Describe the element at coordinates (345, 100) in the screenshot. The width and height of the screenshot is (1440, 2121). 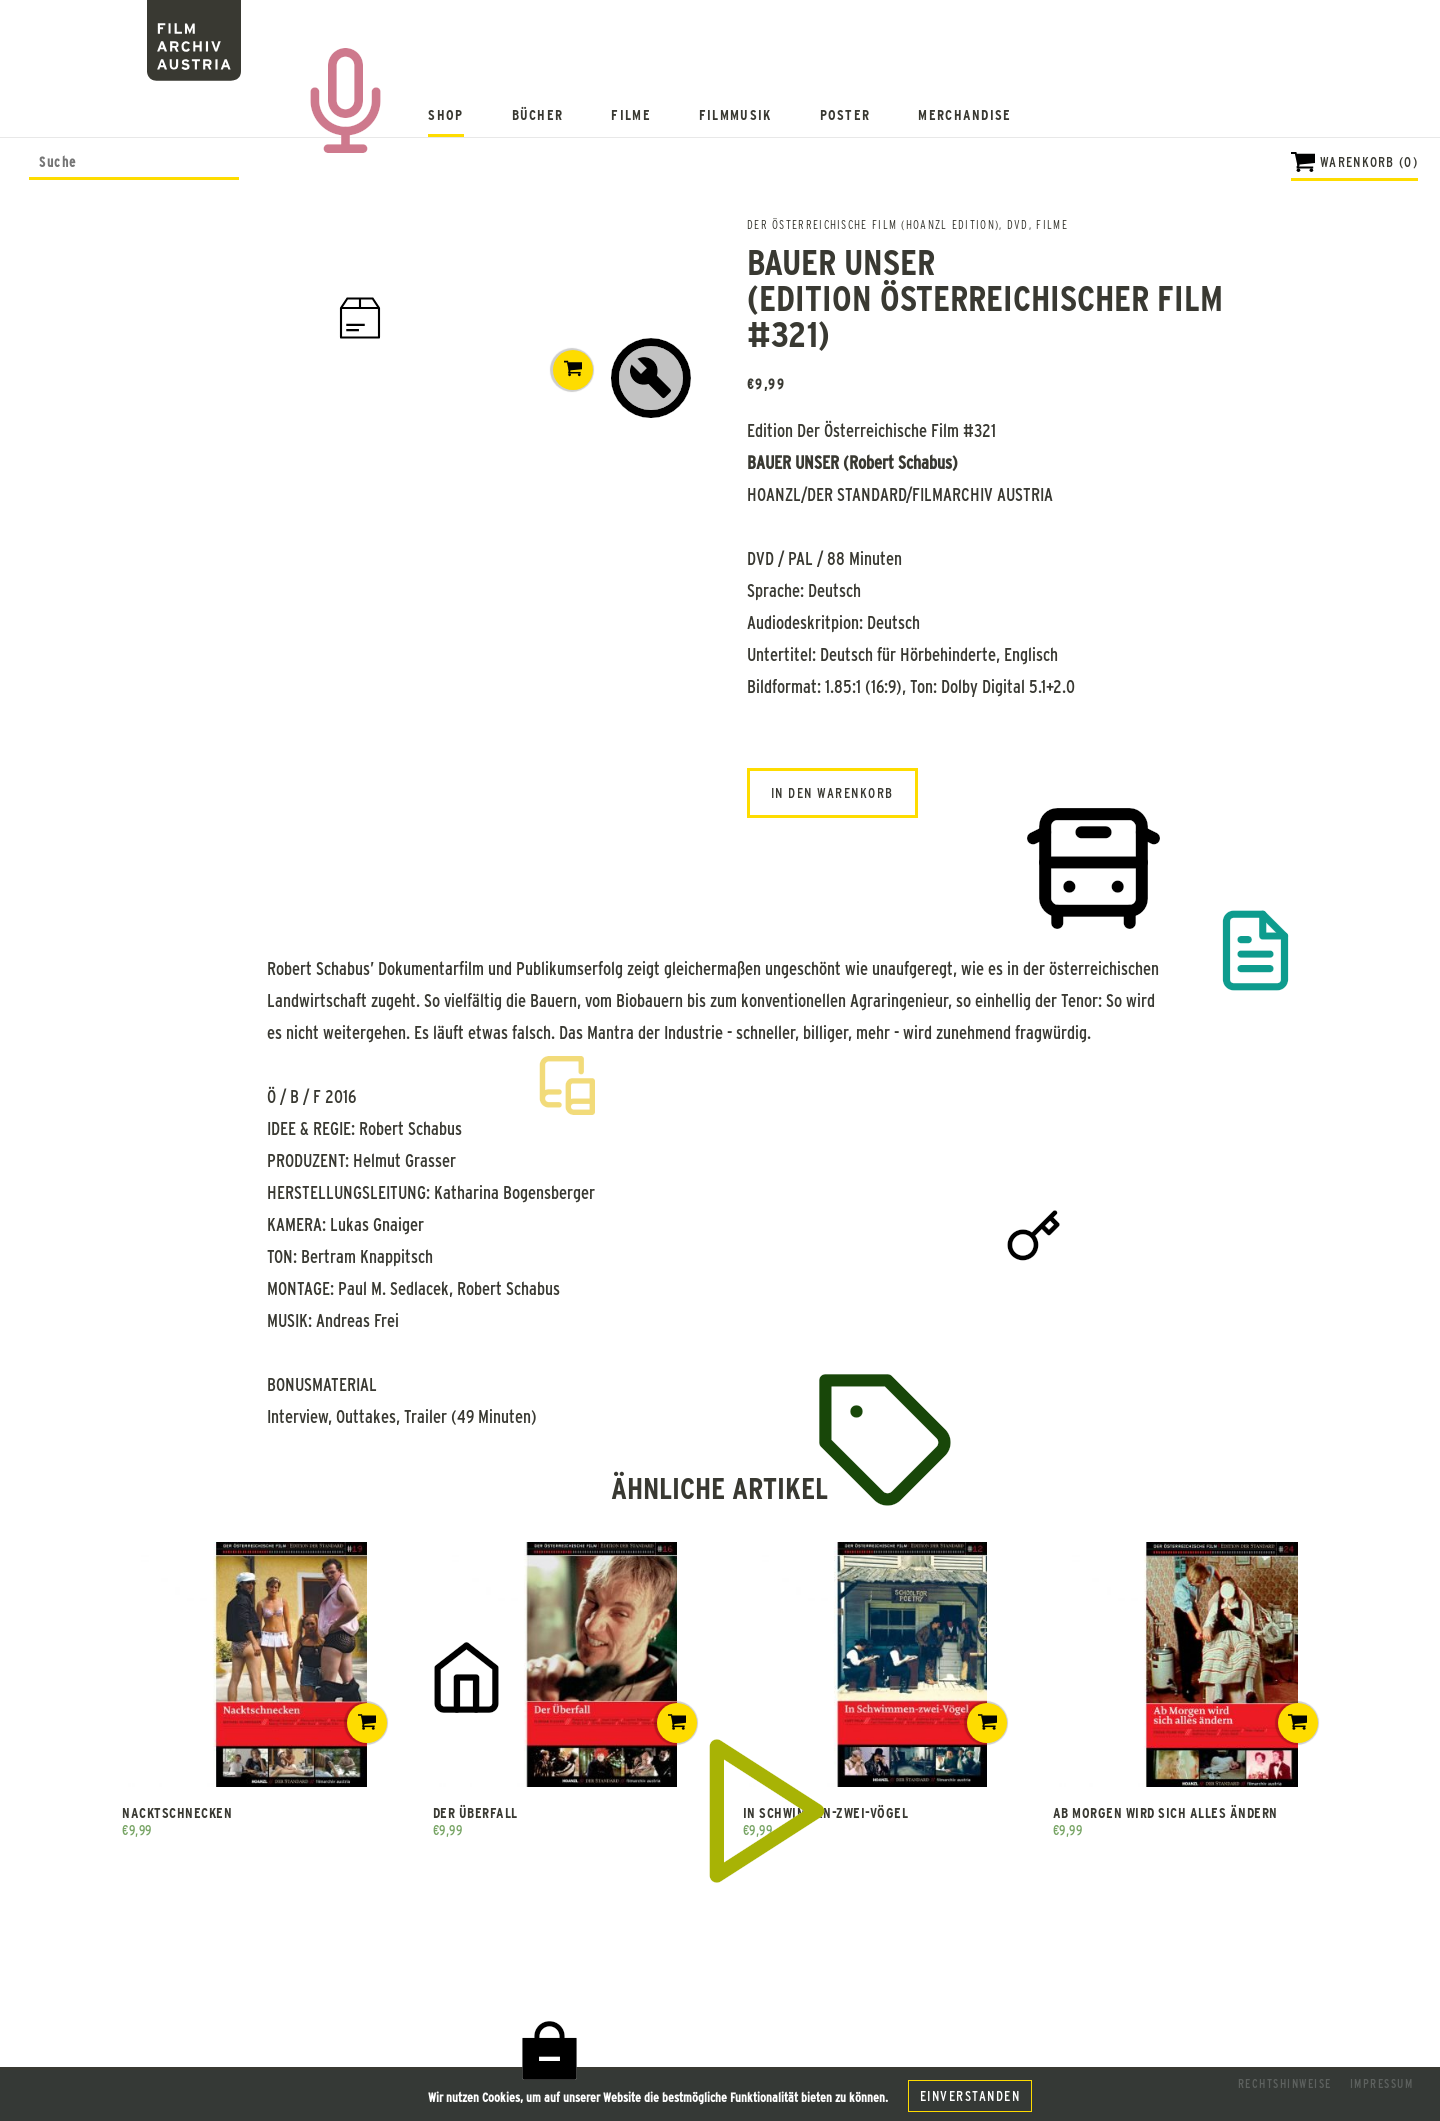
I see `tap to use voice input` at that location.